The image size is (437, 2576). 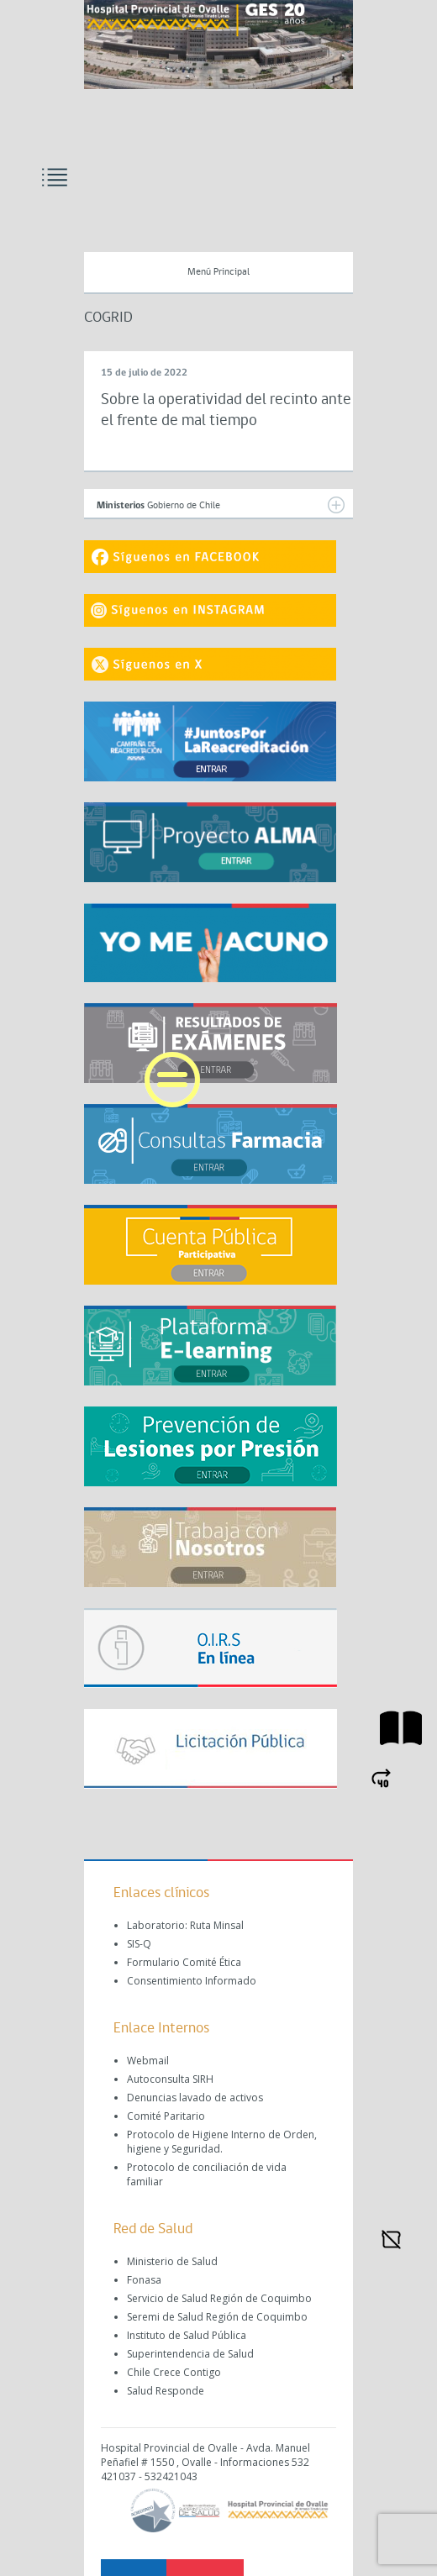 What do you see at coordinates (391, 2239) in the screenshot?
I see `indicates gluten-free or bread-free option` at bounding box center [391, 2239].